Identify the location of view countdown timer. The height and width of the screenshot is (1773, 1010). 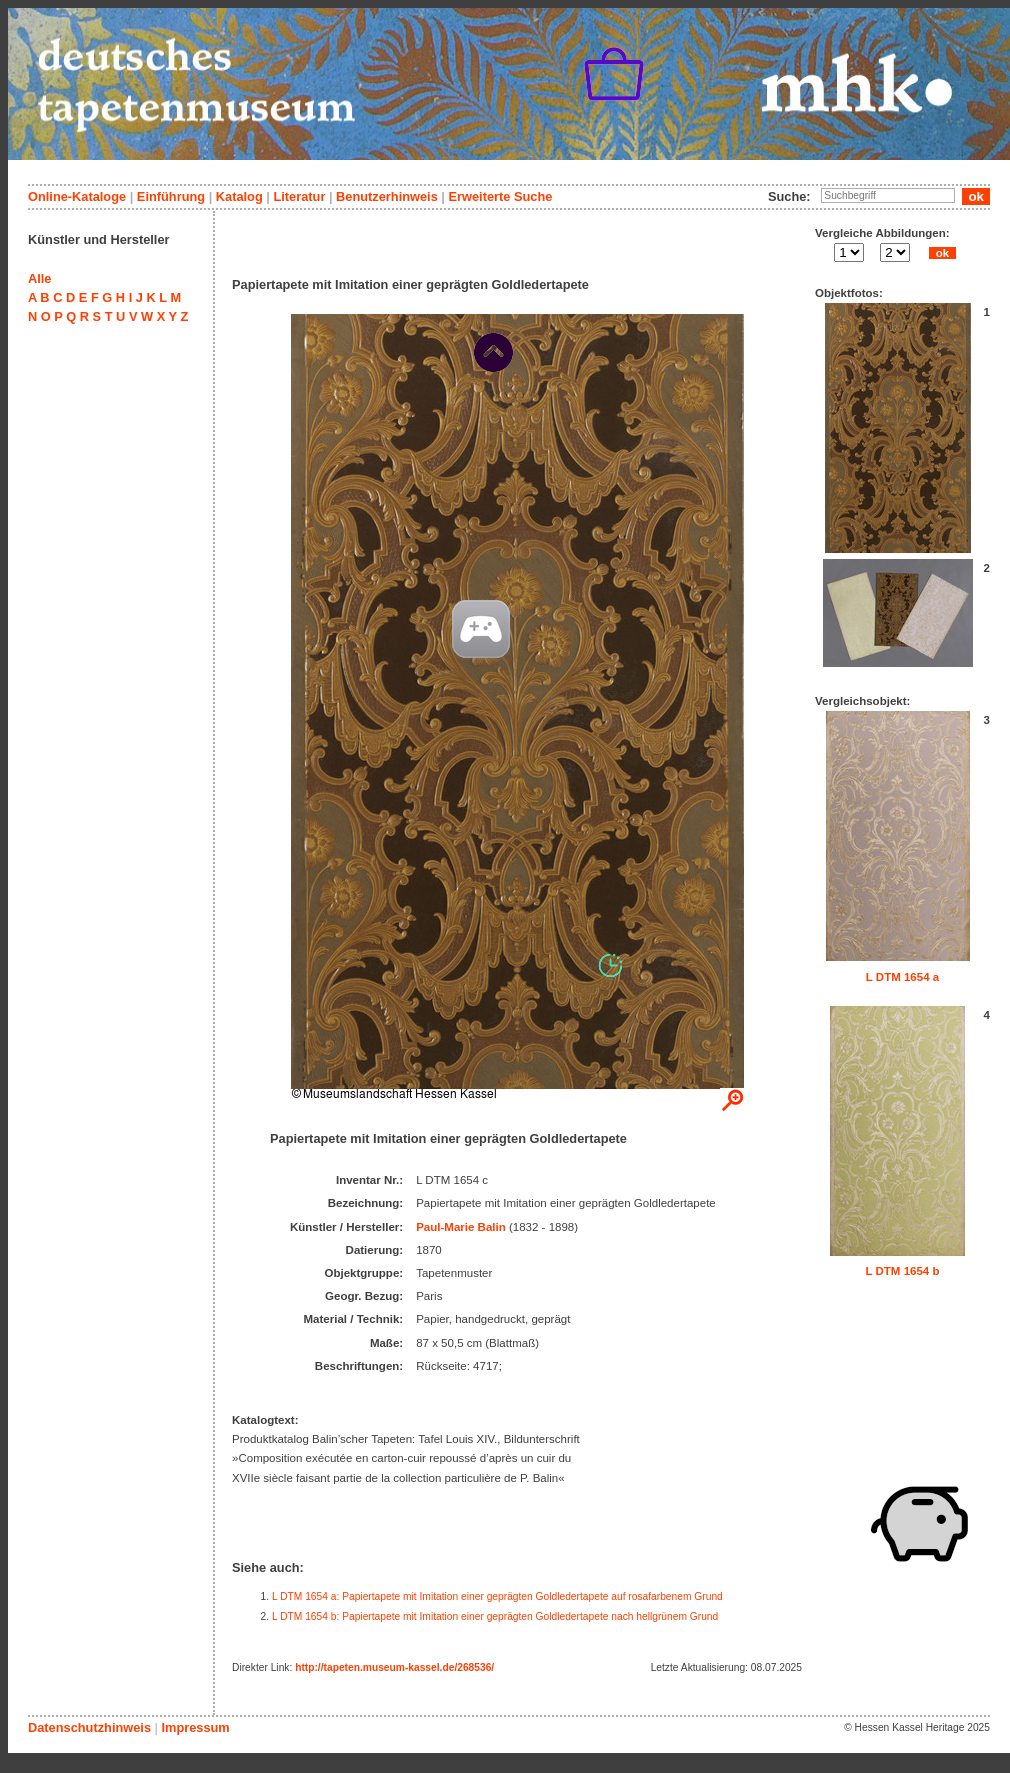
(610, 965).